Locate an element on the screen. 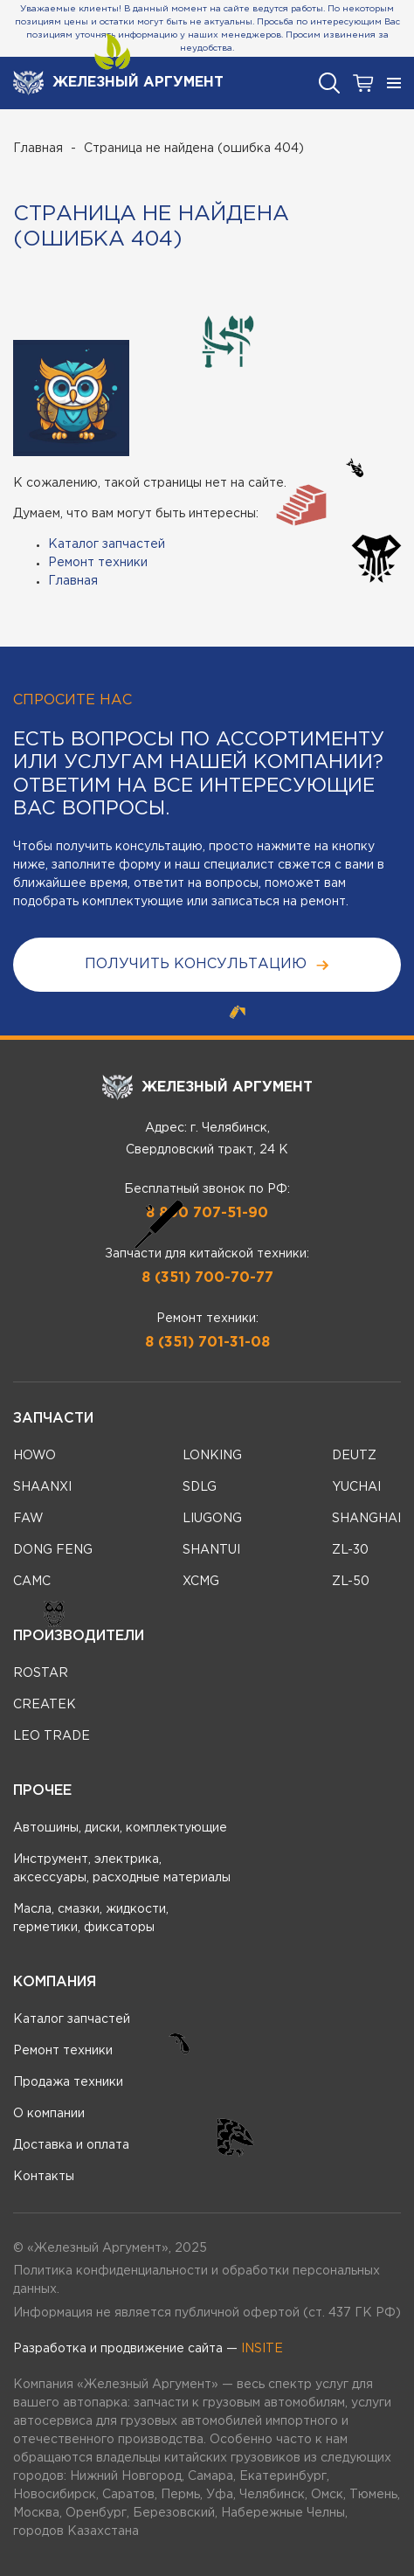 Image resolution: width=414 pixels, height=2576 pixels. switch between equipped weapons is located at coordinates (228, 342).